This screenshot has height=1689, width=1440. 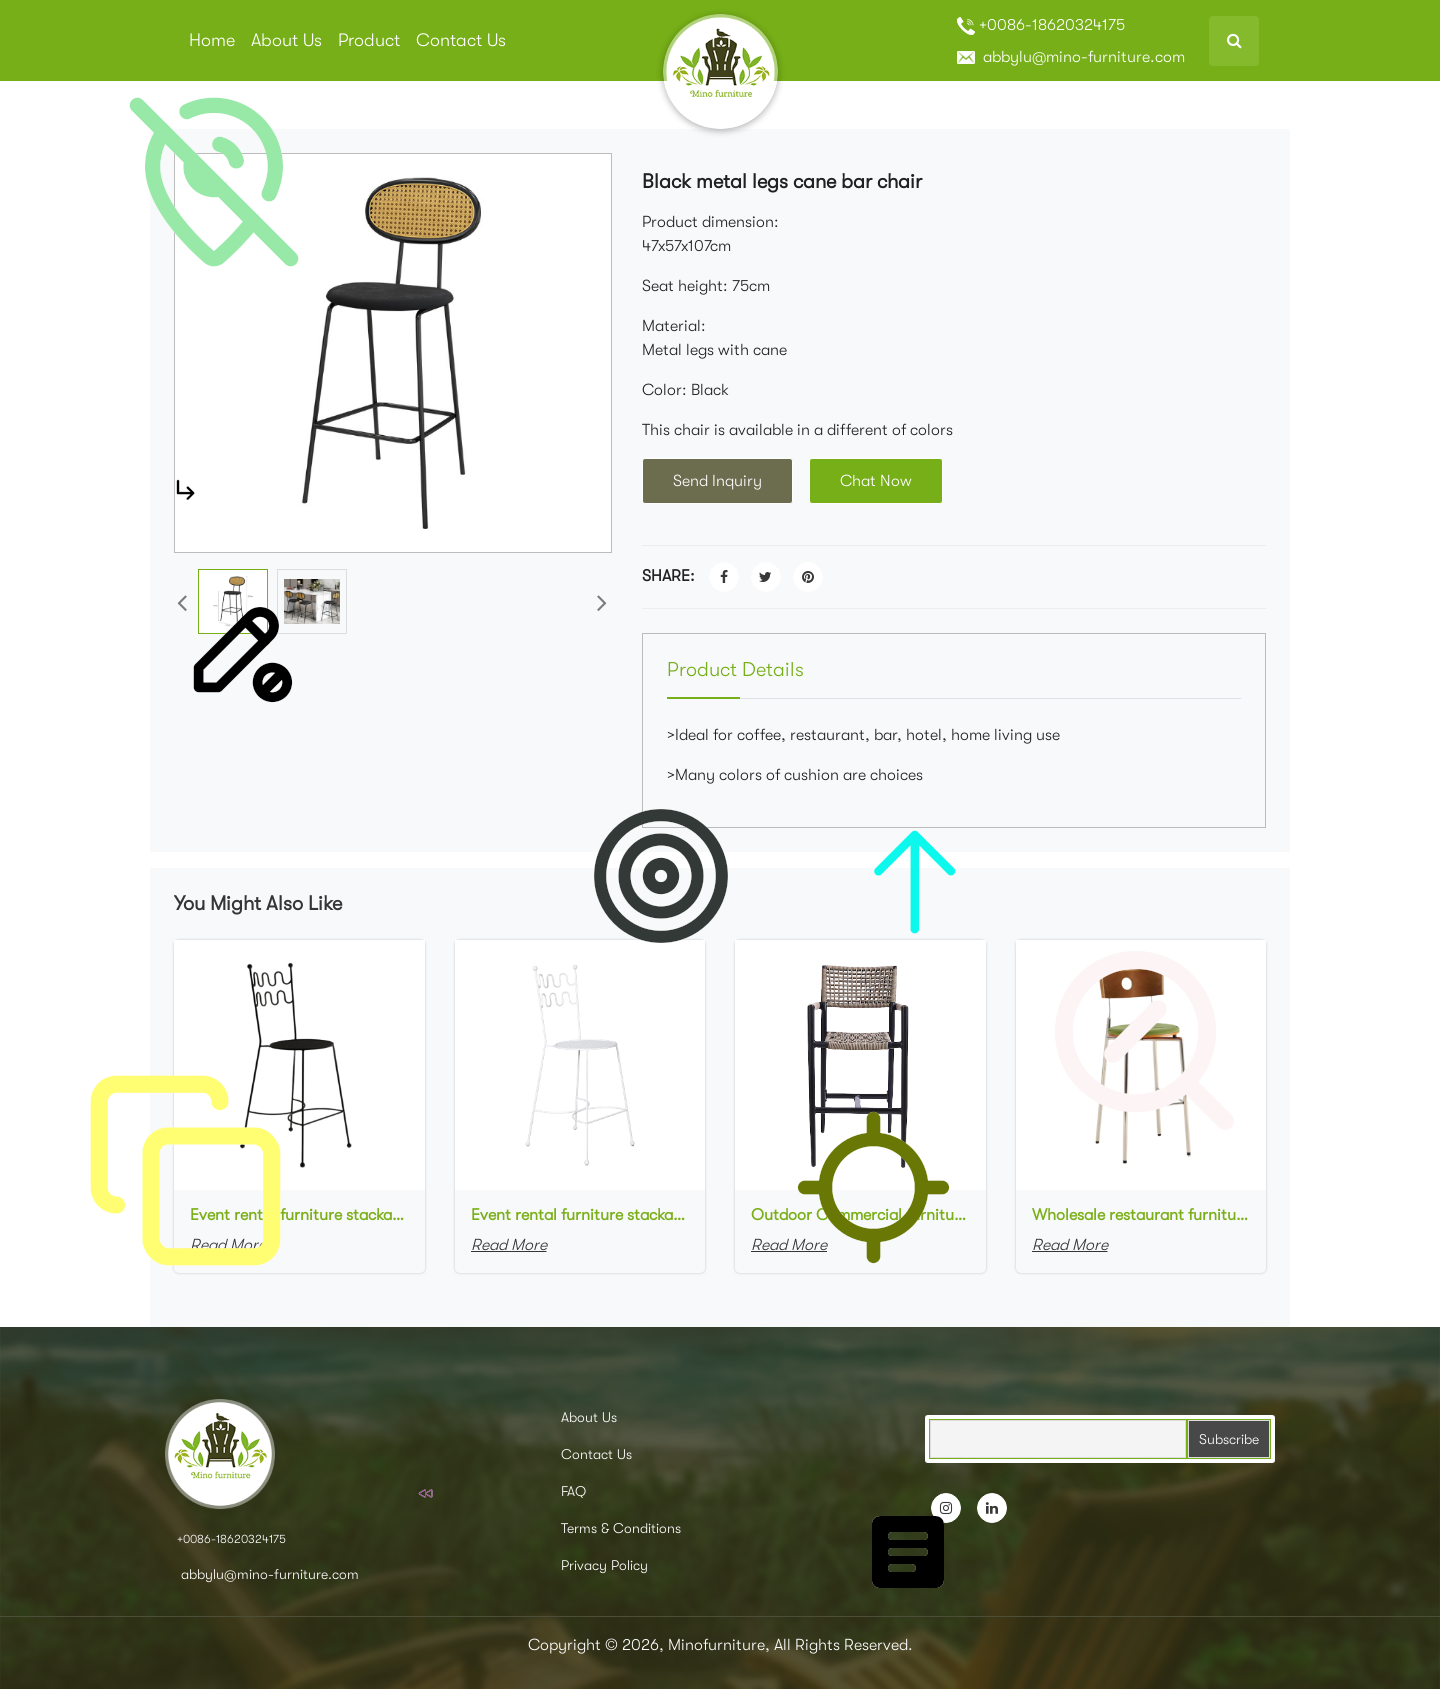 I want to click on navigate to a subdirectory or nested folder, so click(x=186, y=489).